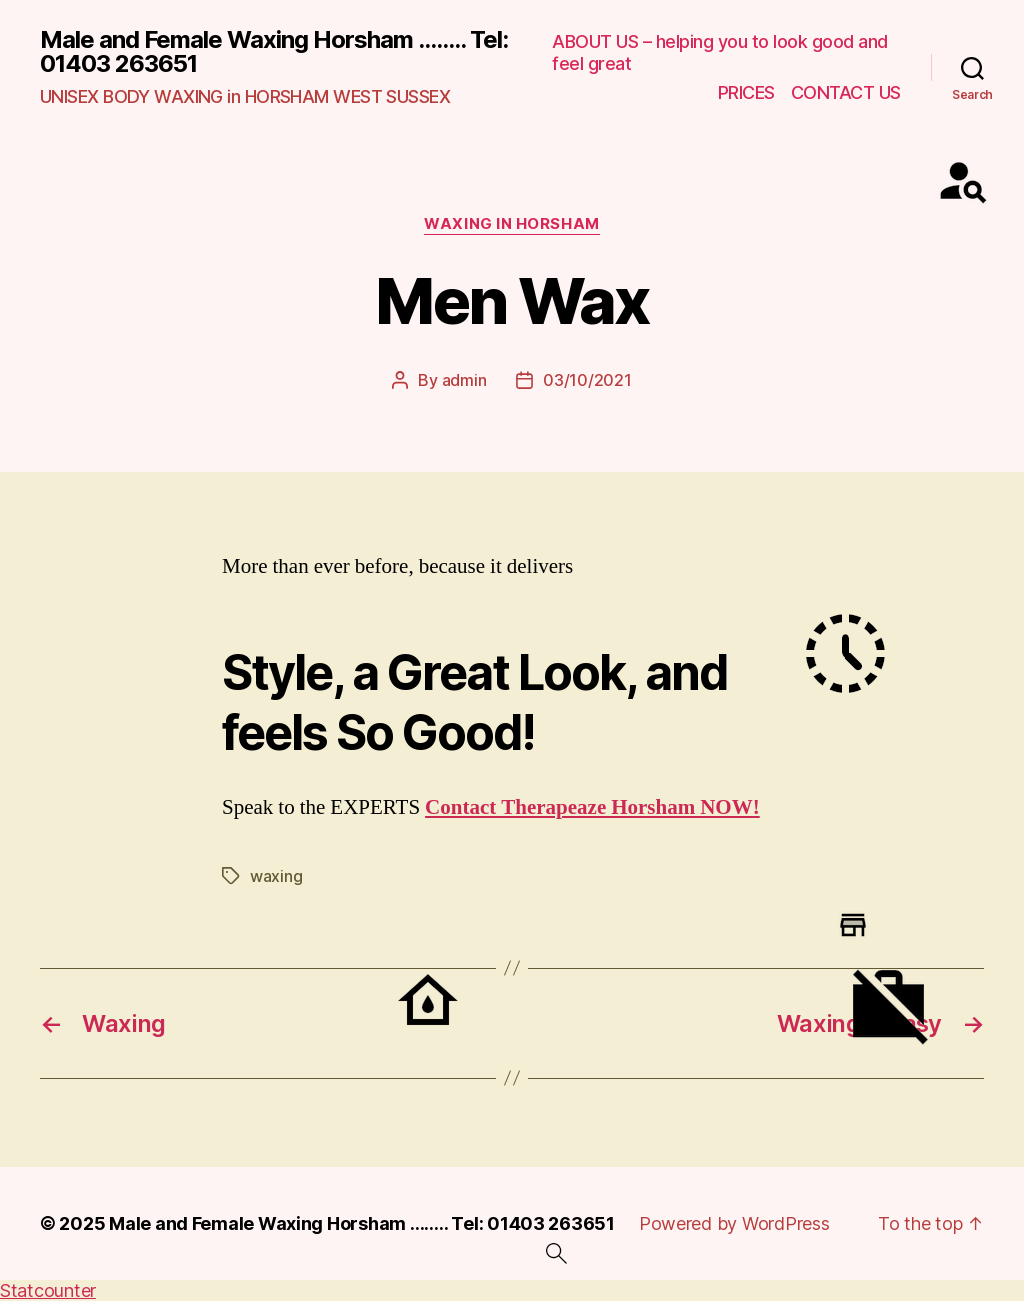  What do you see at coordinates (556, 1253) in the screenshot?
I see `search for files, settings, or content` at bounding box center [556, 1253].